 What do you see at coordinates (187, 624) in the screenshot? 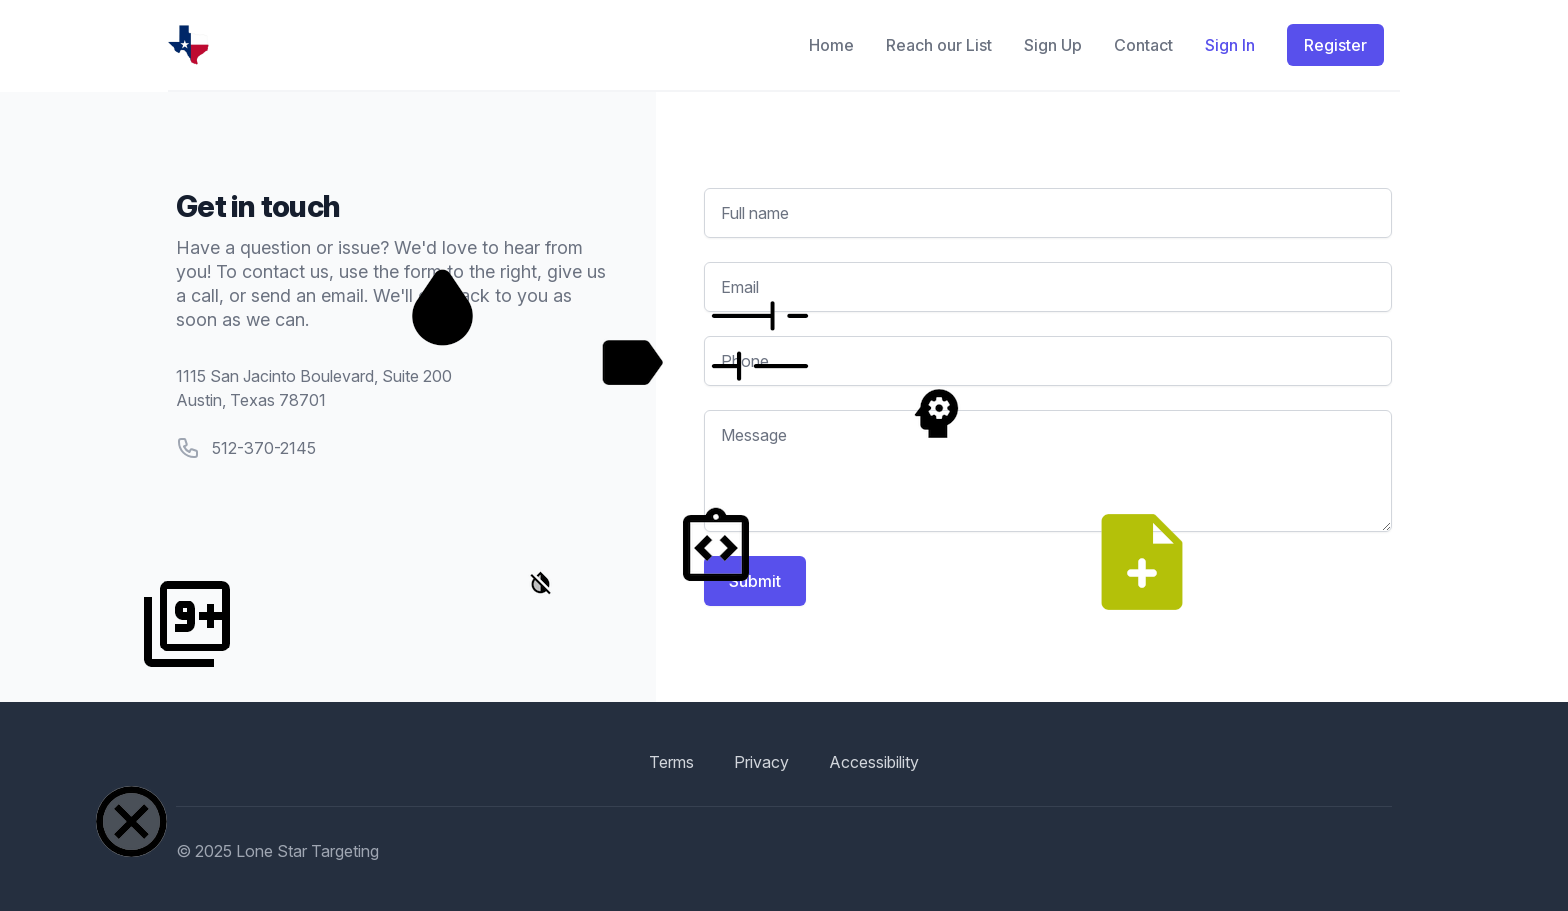
I see `indicates 9 or more items in a collection` at bounding box center [187, 624].